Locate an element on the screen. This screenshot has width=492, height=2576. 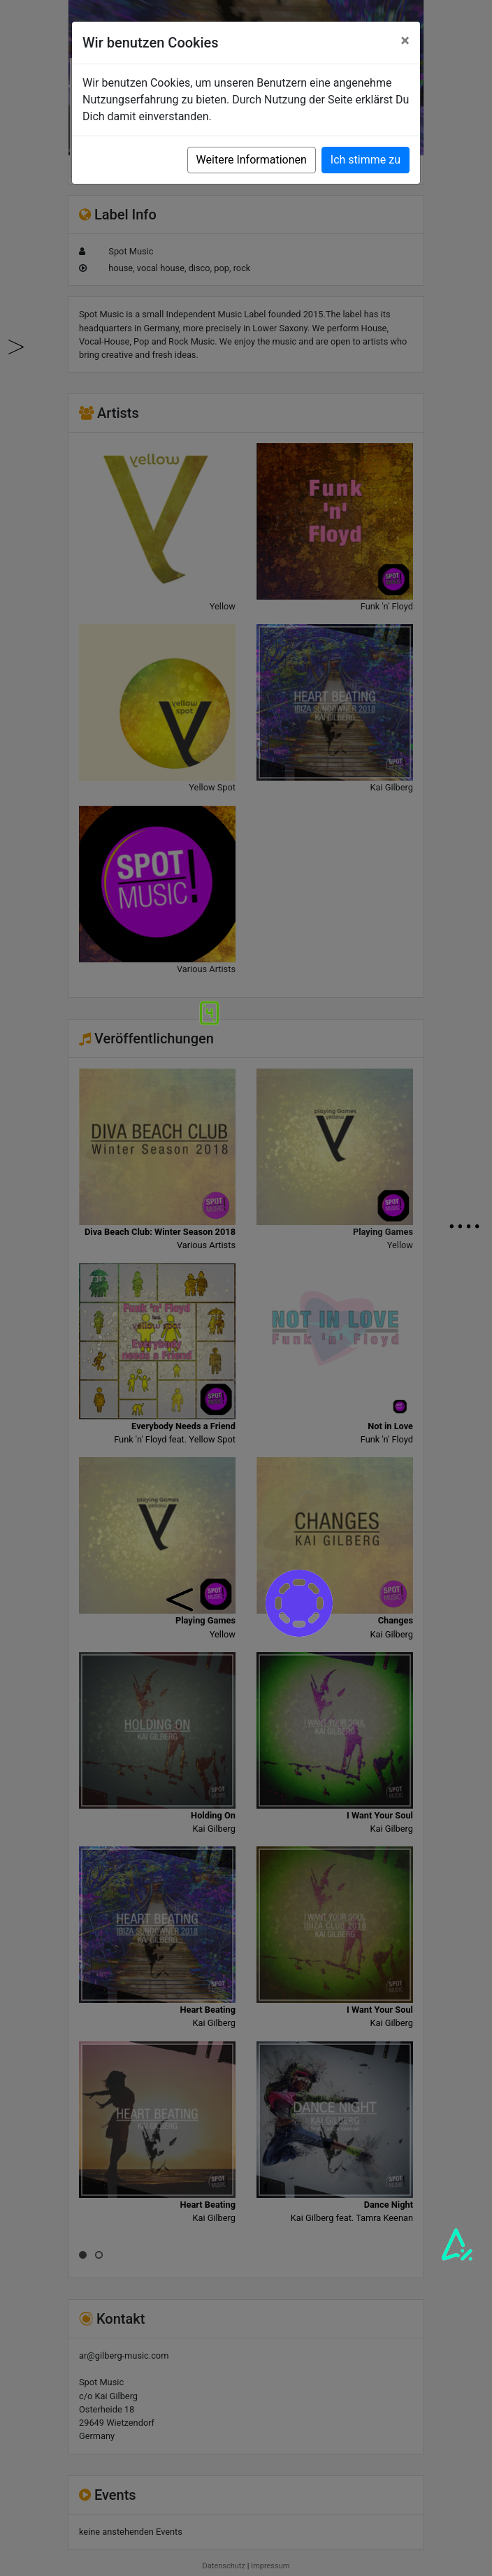
draft issue in your activity feed is located at coordinates (299, 1603).